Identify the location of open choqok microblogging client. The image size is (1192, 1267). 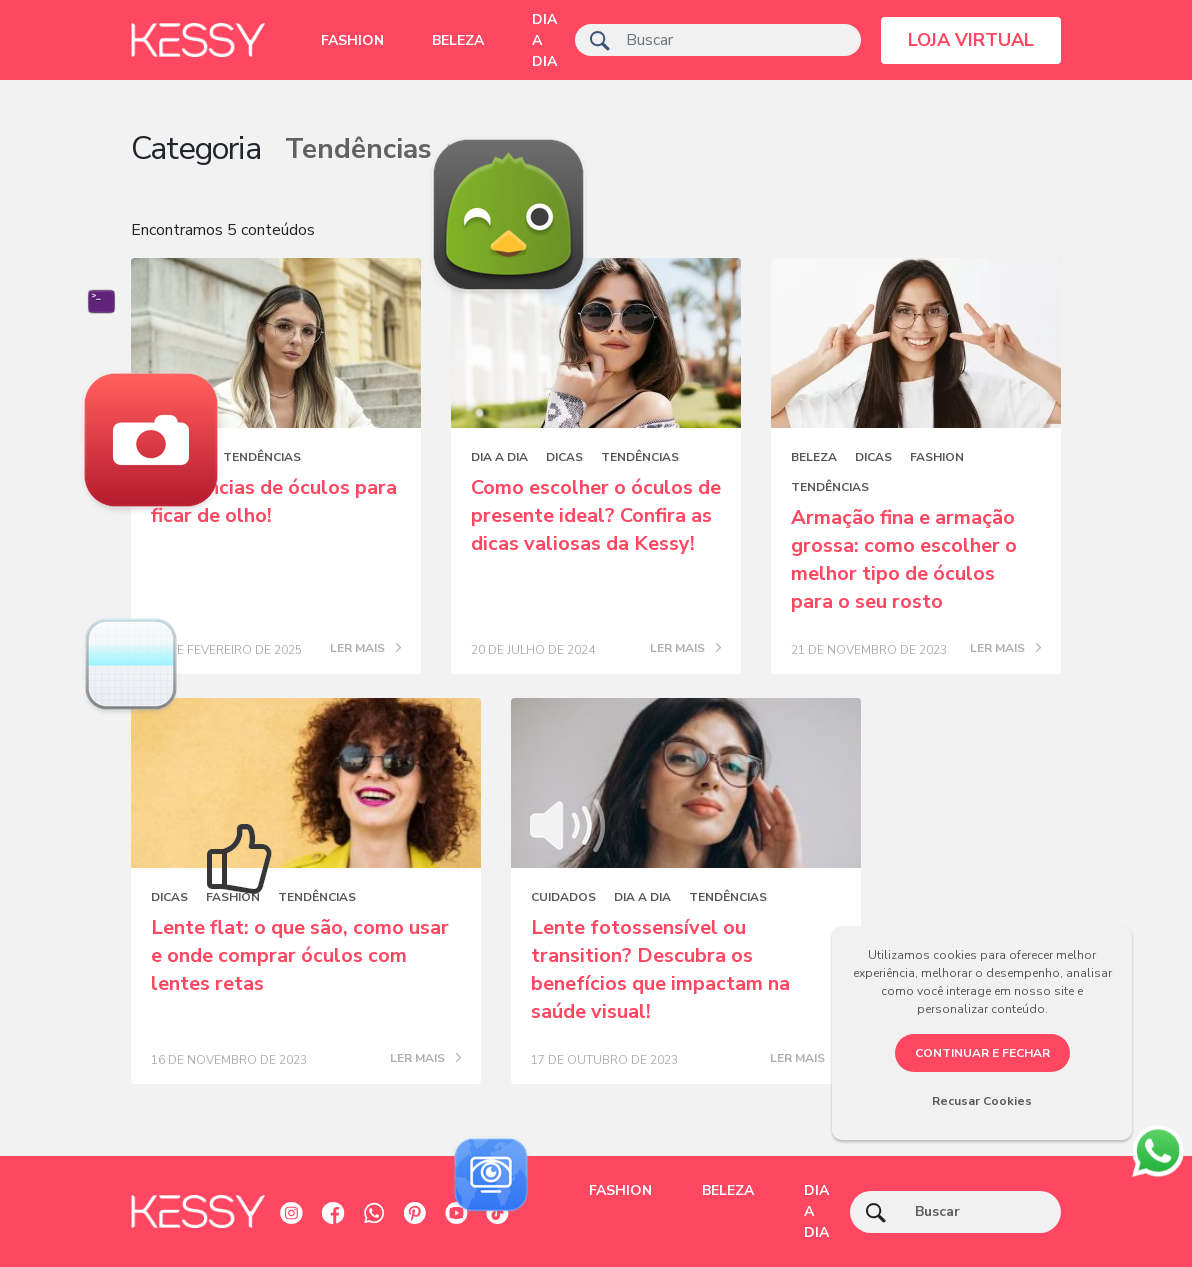
(508, 214).